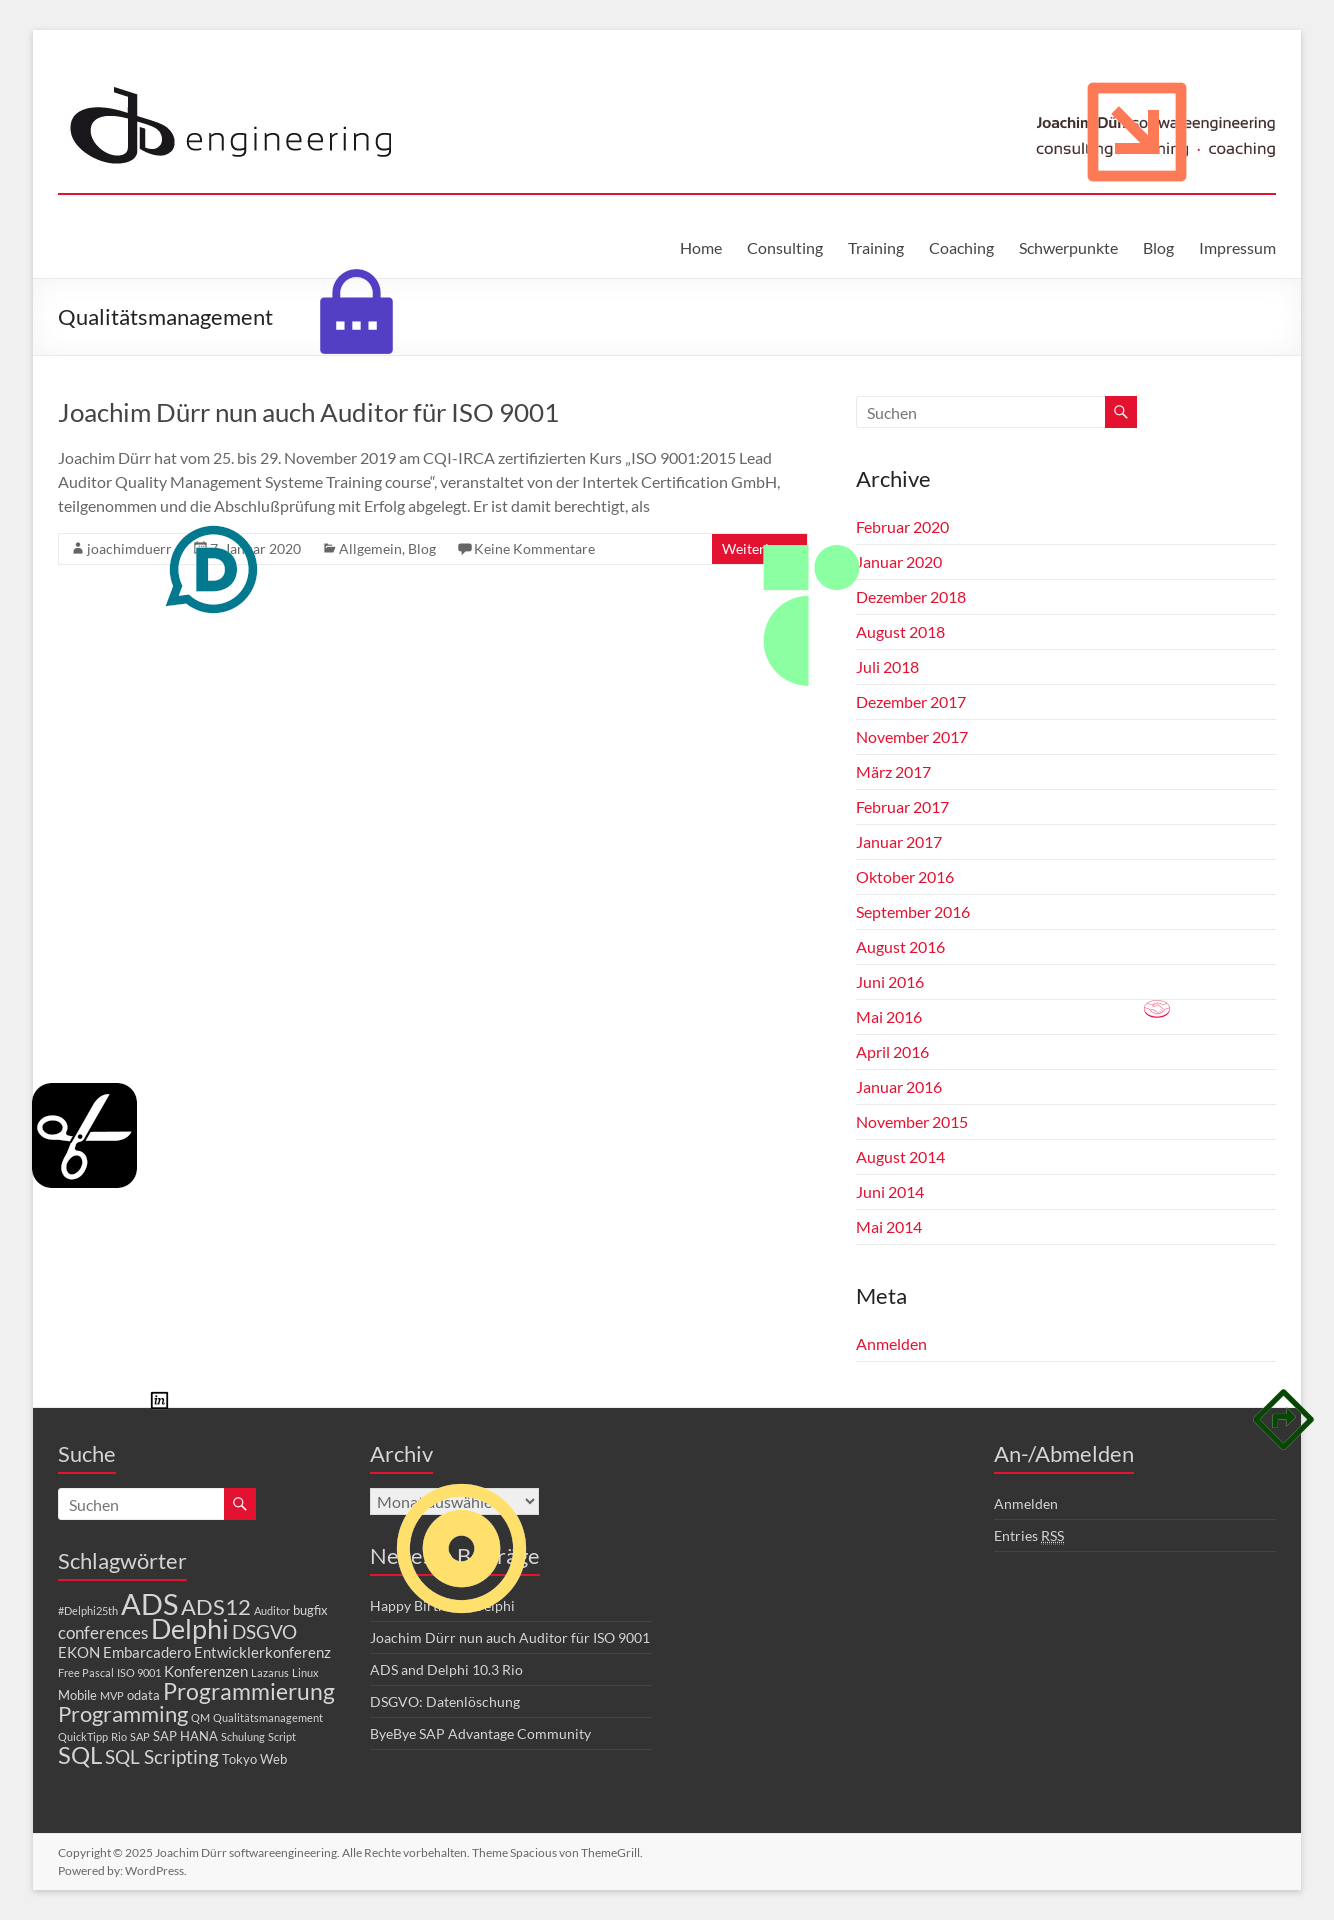 Image resolution: width=1334 pixels, height=1920 pixels. I want to click on open InVision app, so click(159, 1400).